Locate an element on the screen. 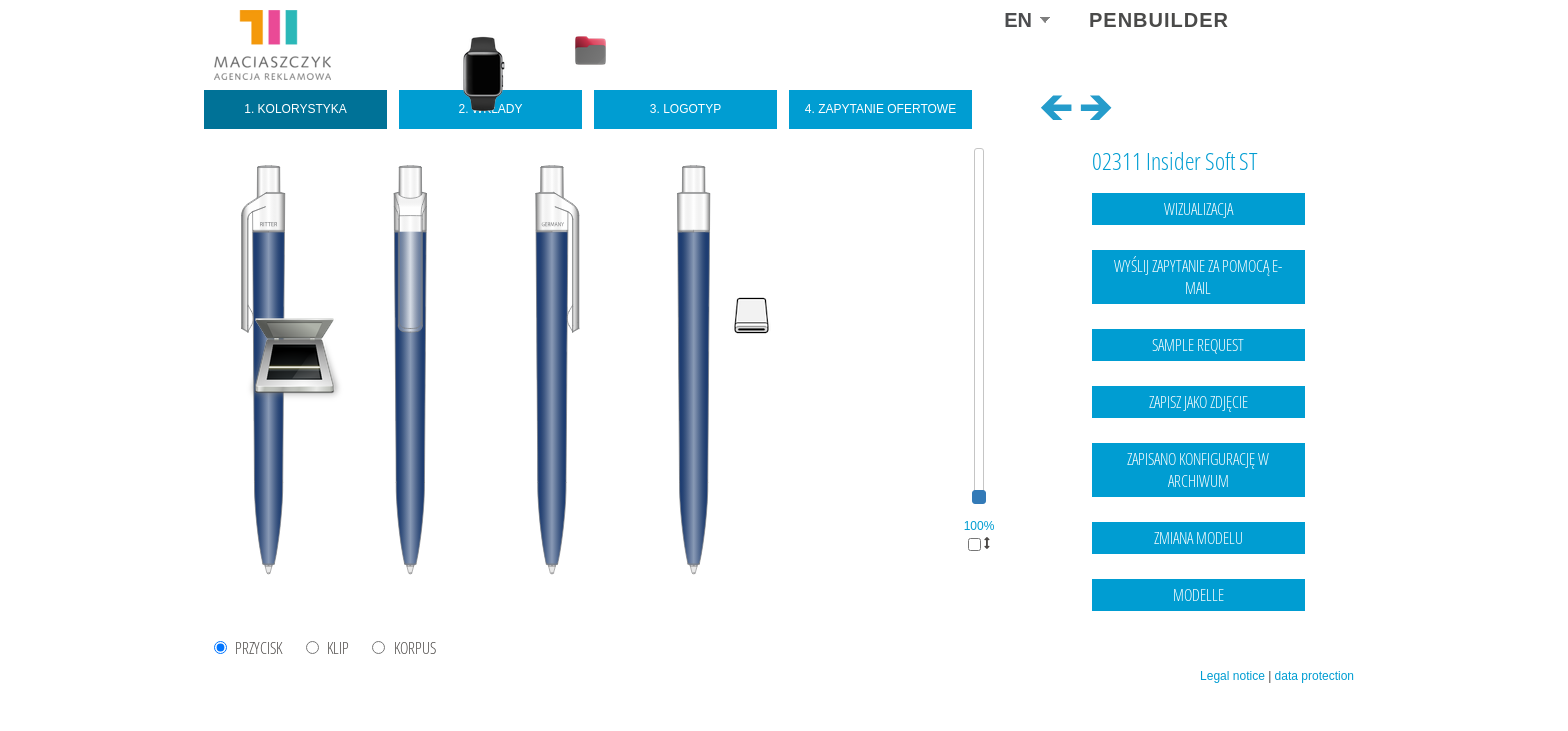 Image resolution: width=1568 pixels, height=731 pixels. access scanner device settings is located at coordinates (296, 359).